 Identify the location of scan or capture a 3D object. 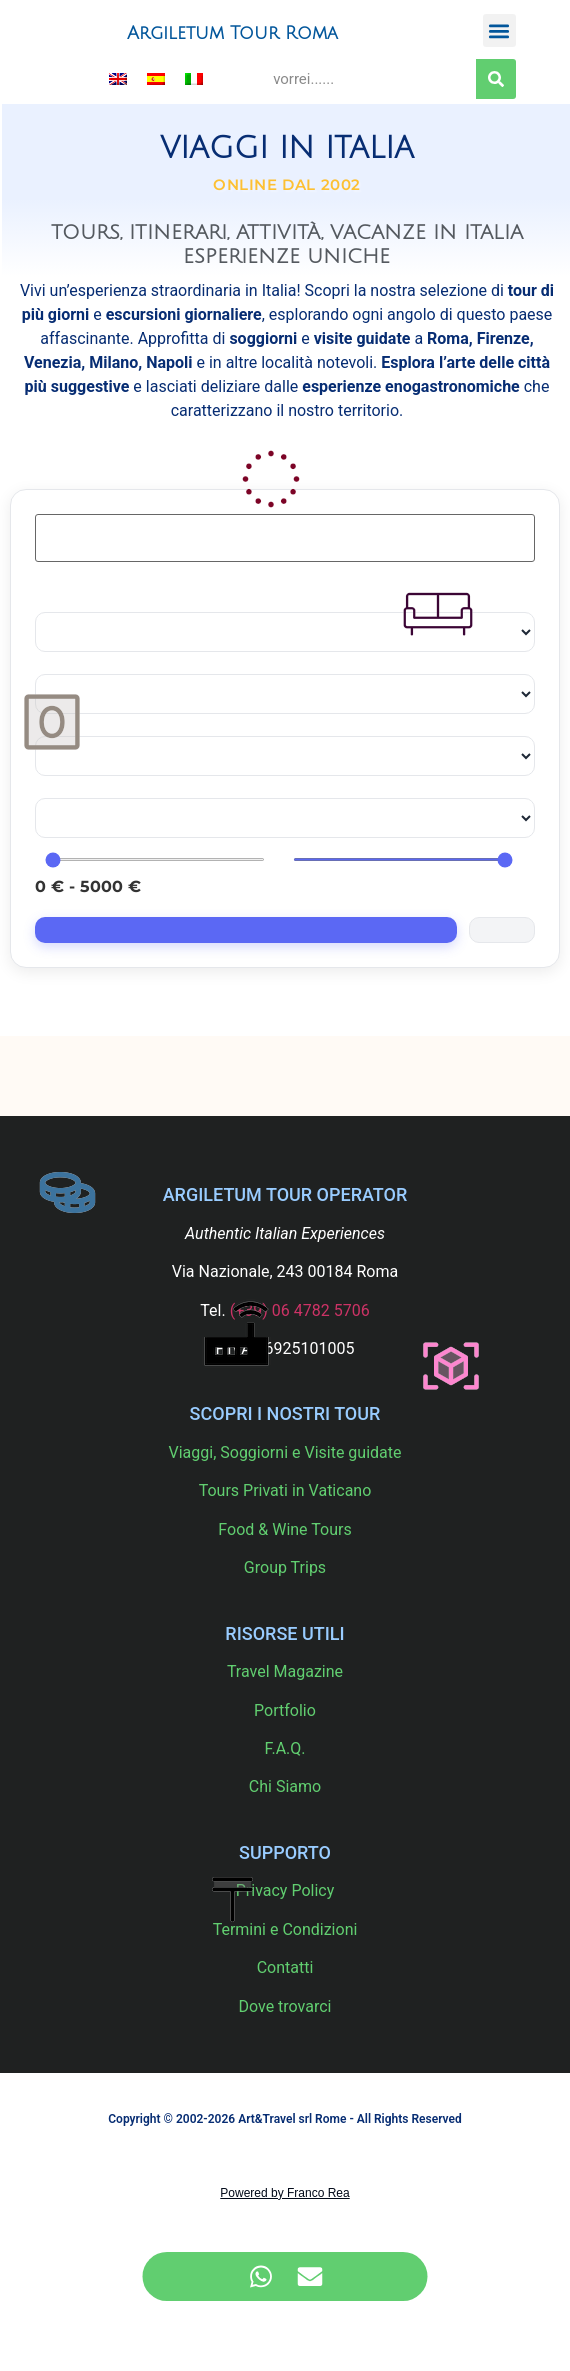
(451, 1366).